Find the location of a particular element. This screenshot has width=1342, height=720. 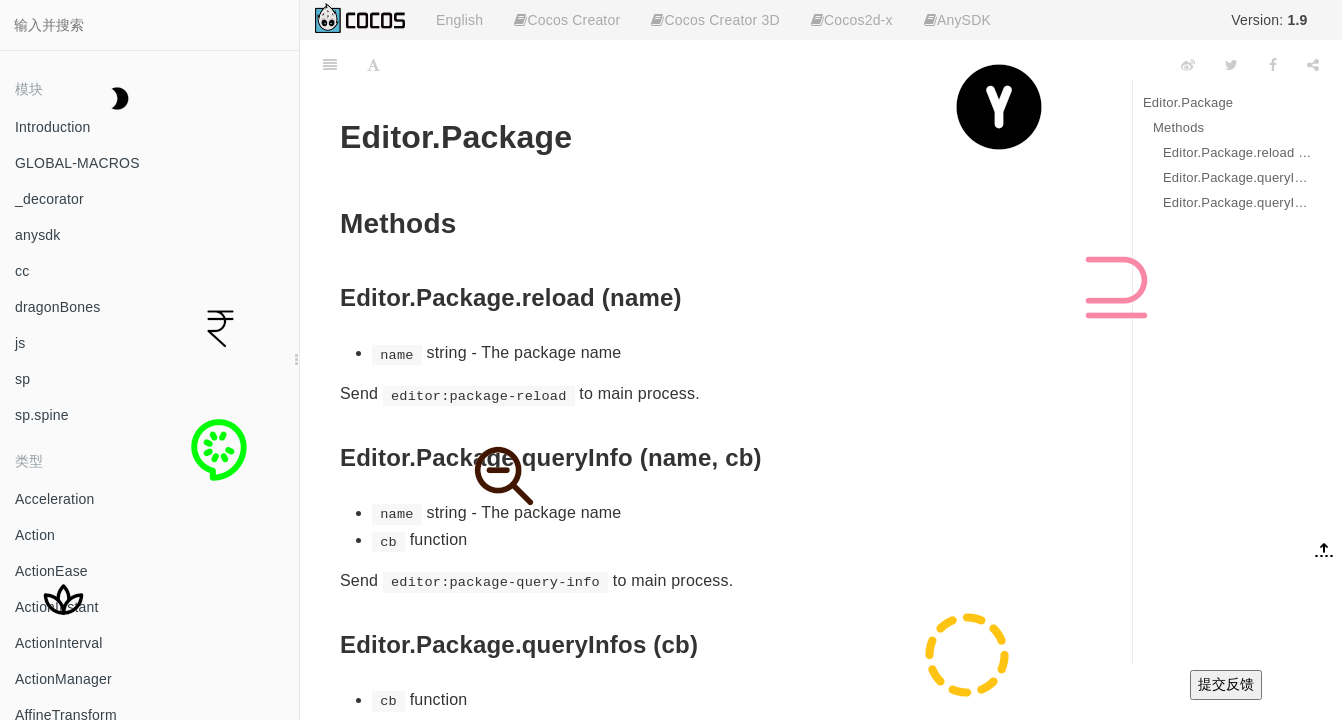

zoom out to see more content is located at coordinates (504, 476).